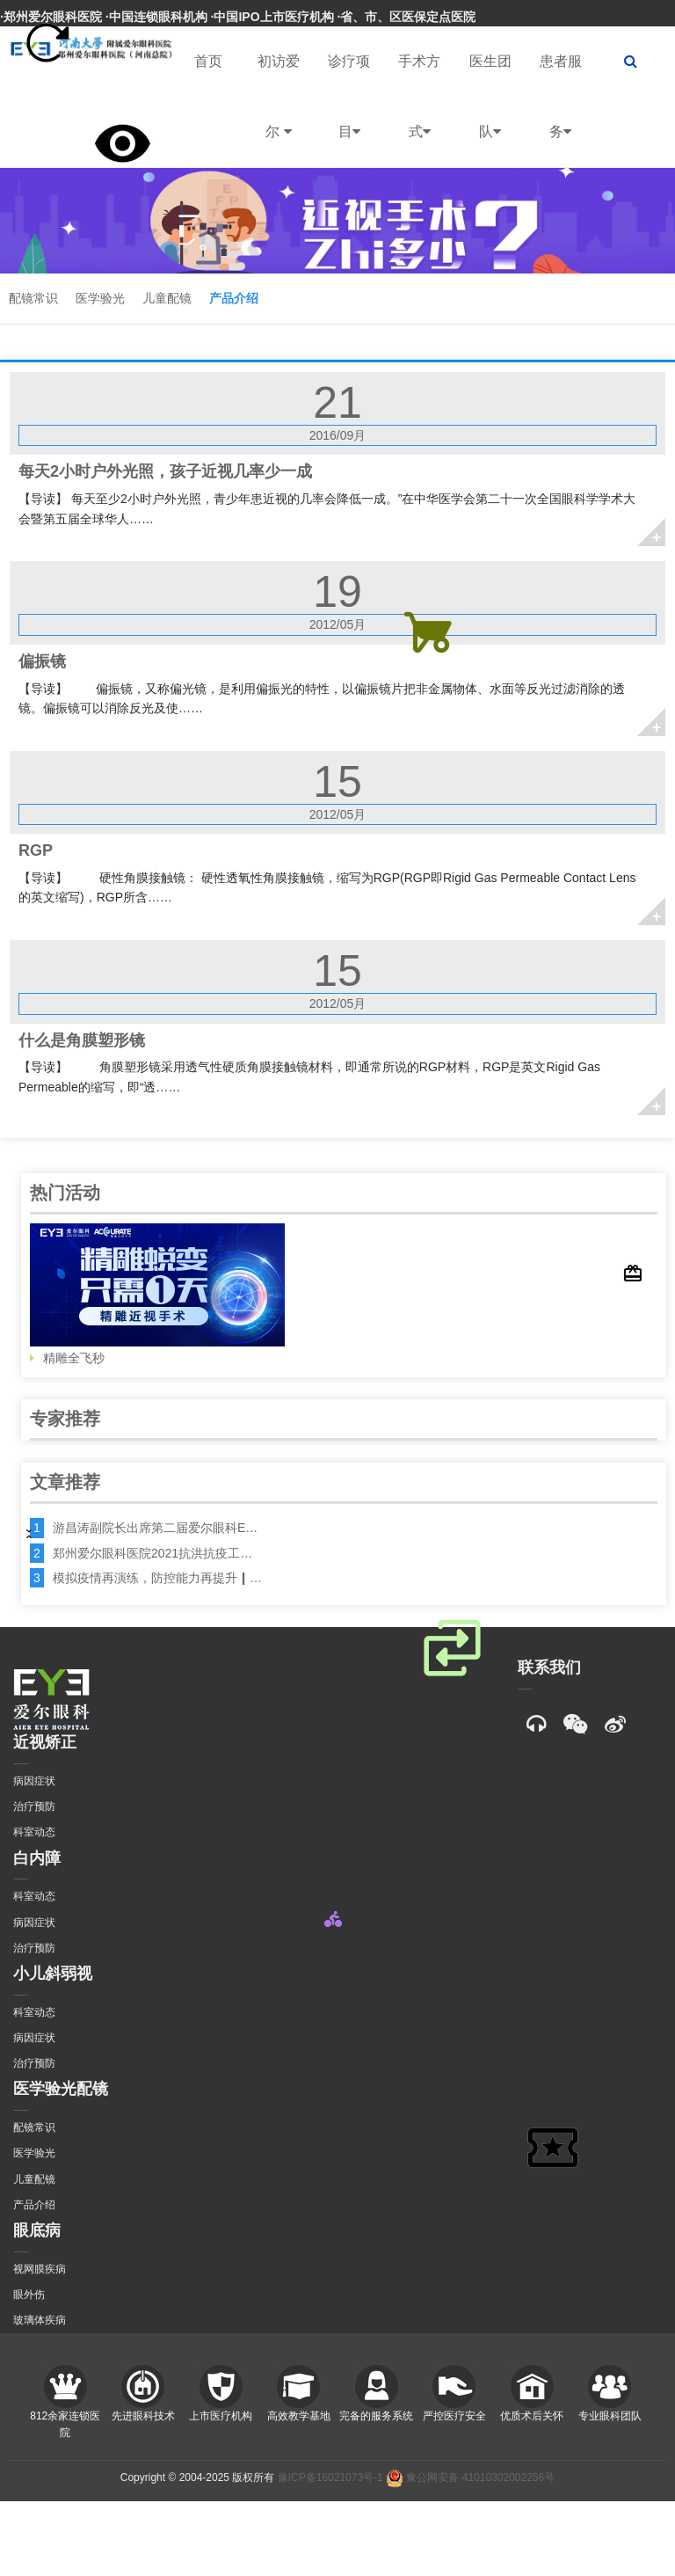 Image resolution: width=675 pixels, height=2576 pixels. I want to click on swap or exchange items, so click(452, 1647).